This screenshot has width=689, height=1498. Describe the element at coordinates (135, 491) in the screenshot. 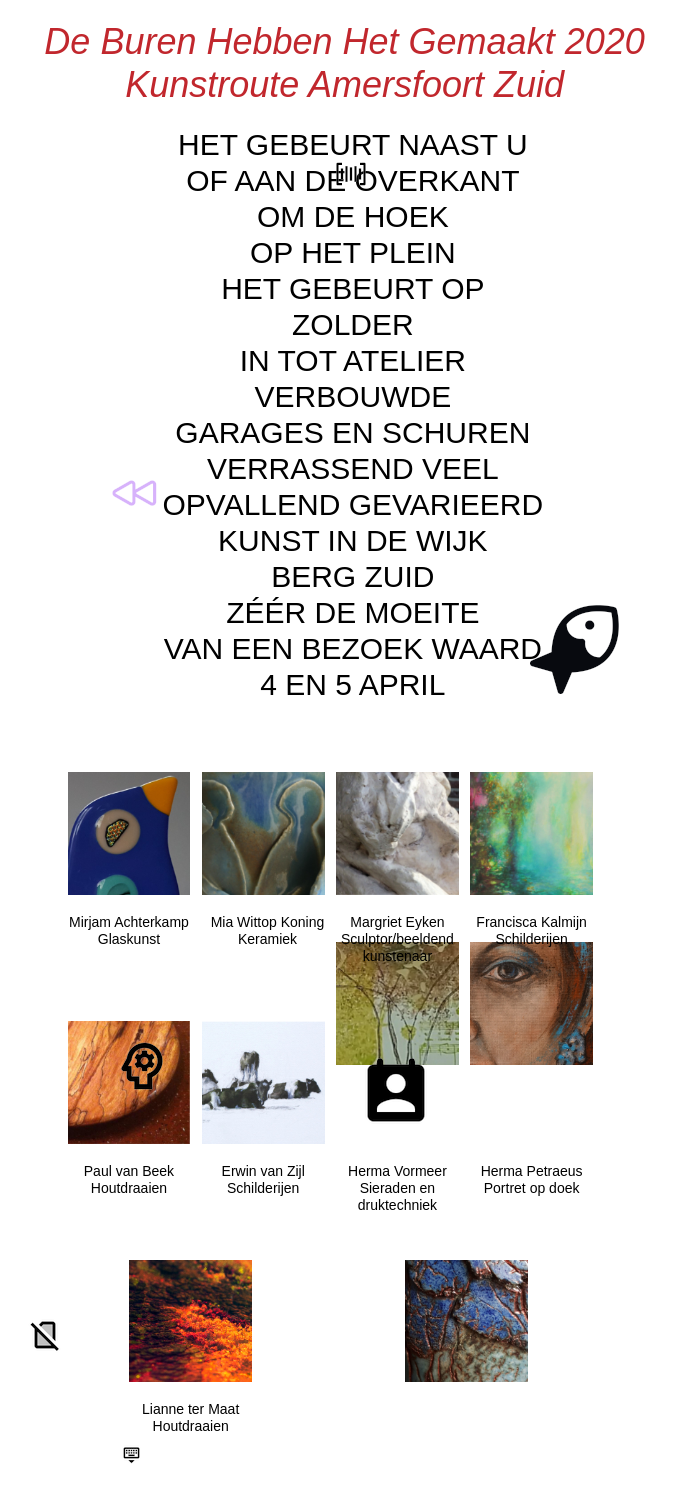

I see `rewind or skip to previous track` at that location.